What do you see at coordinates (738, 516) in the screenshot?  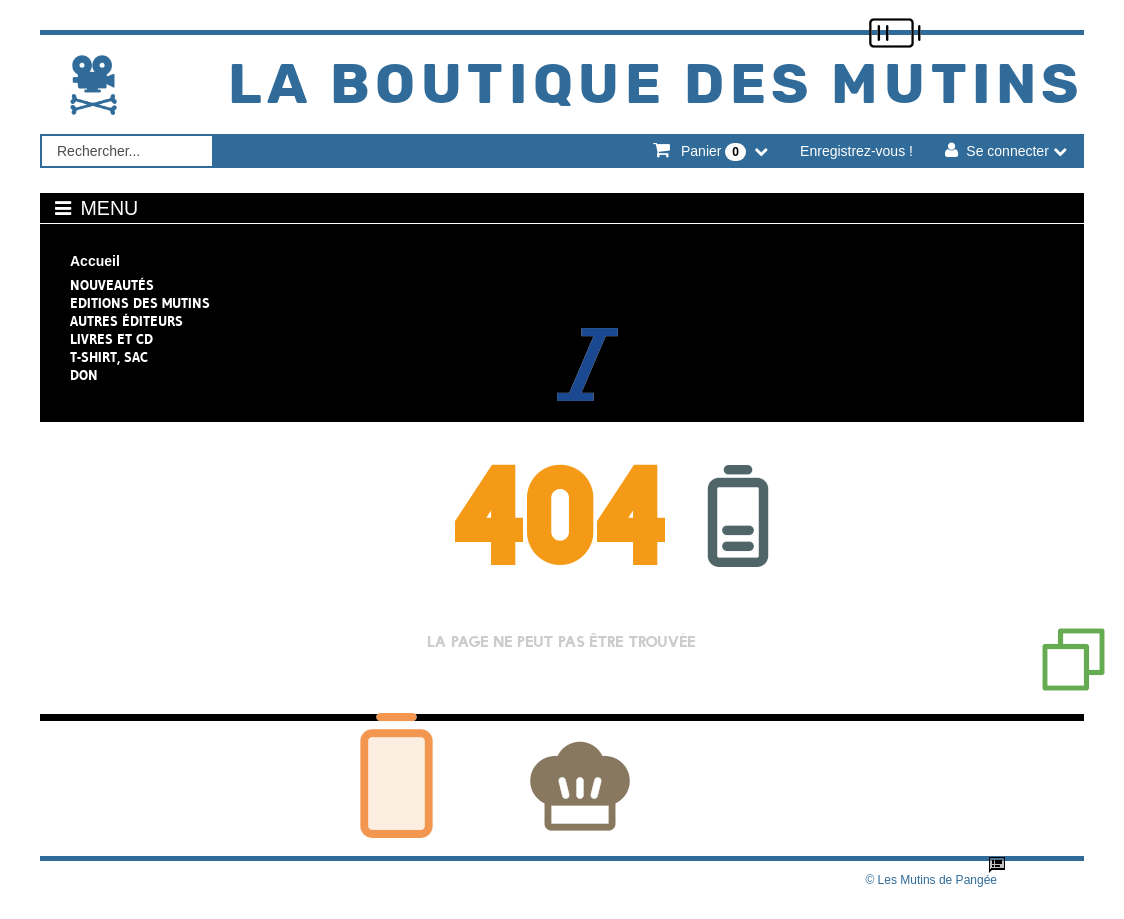 I see `indicates medium battery level` at bounding box center [738, 516].